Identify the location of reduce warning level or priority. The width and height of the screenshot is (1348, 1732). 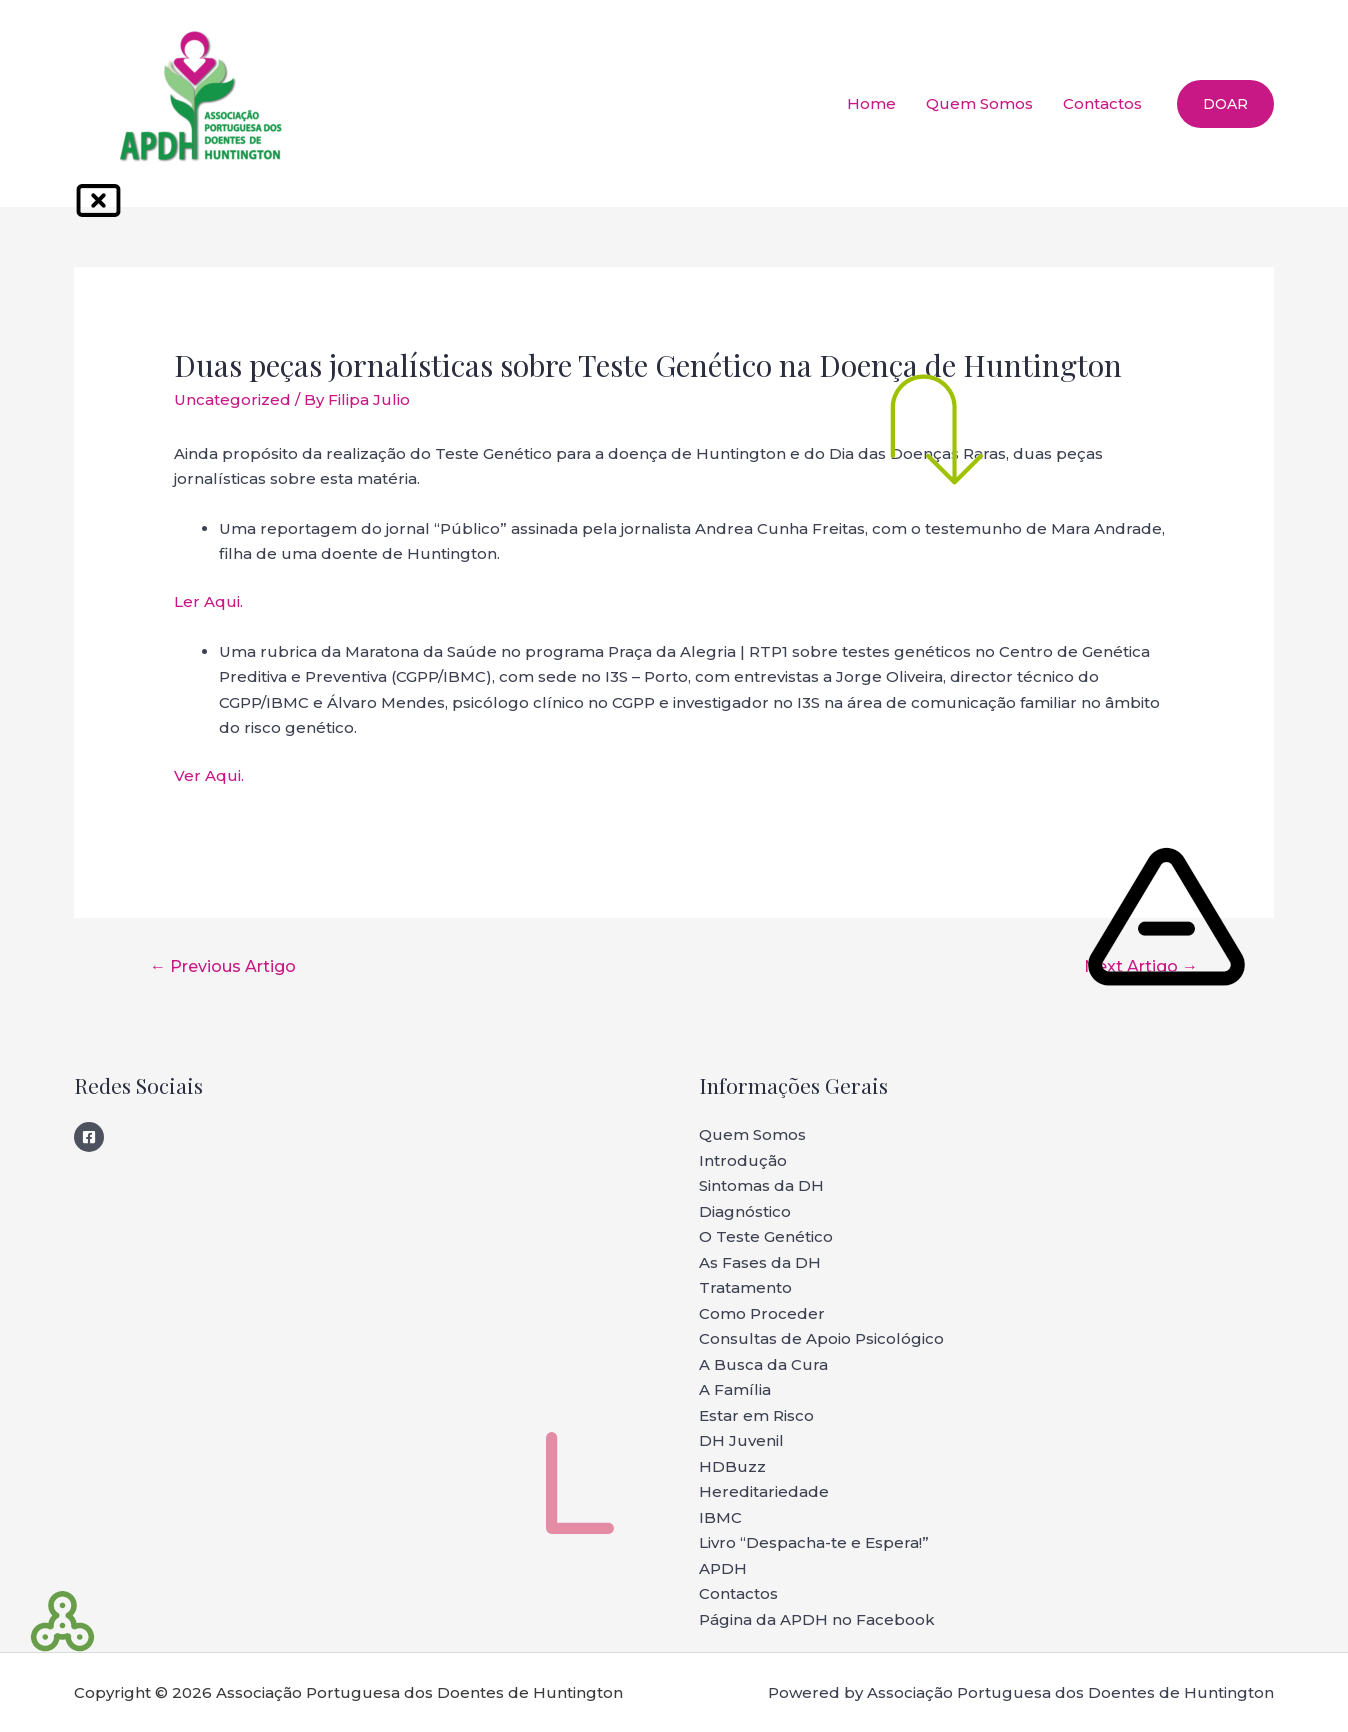
(1166, 921).